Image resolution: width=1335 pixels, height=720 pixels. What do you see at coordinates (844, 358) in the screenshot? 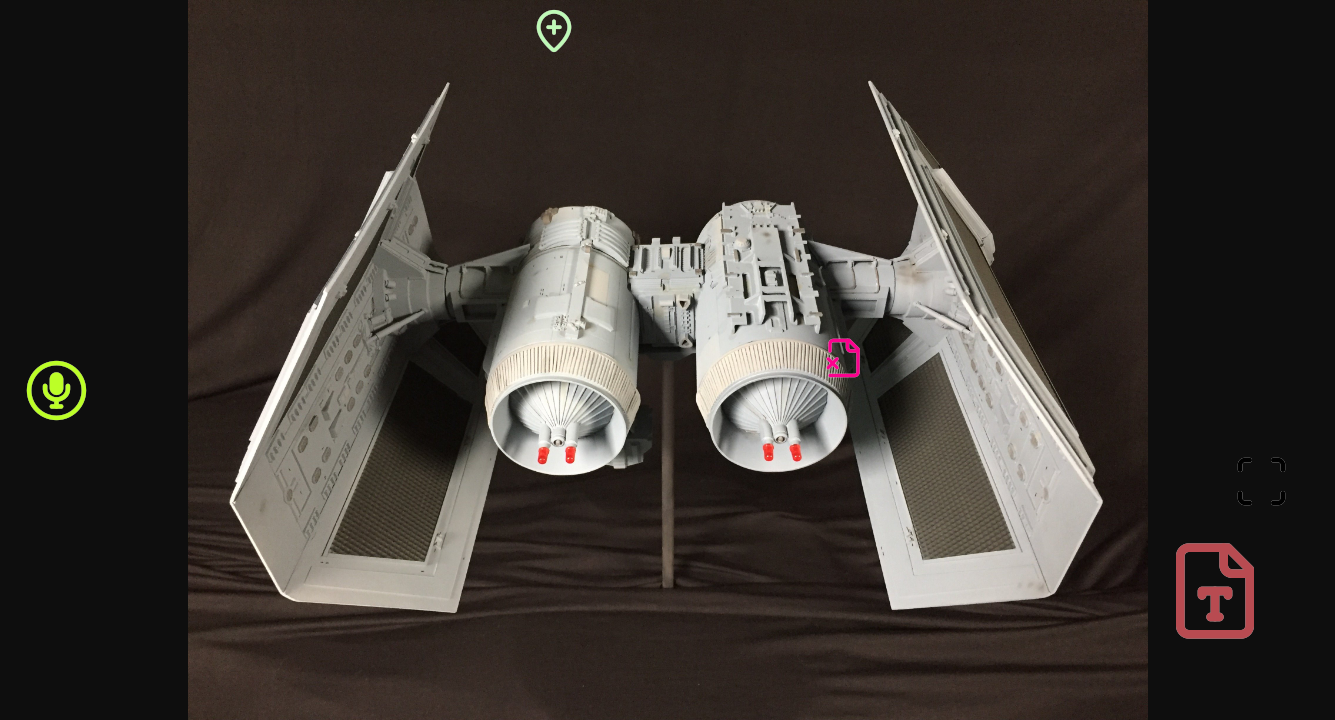
I see `delete this file` at bounding box center [844, 358].